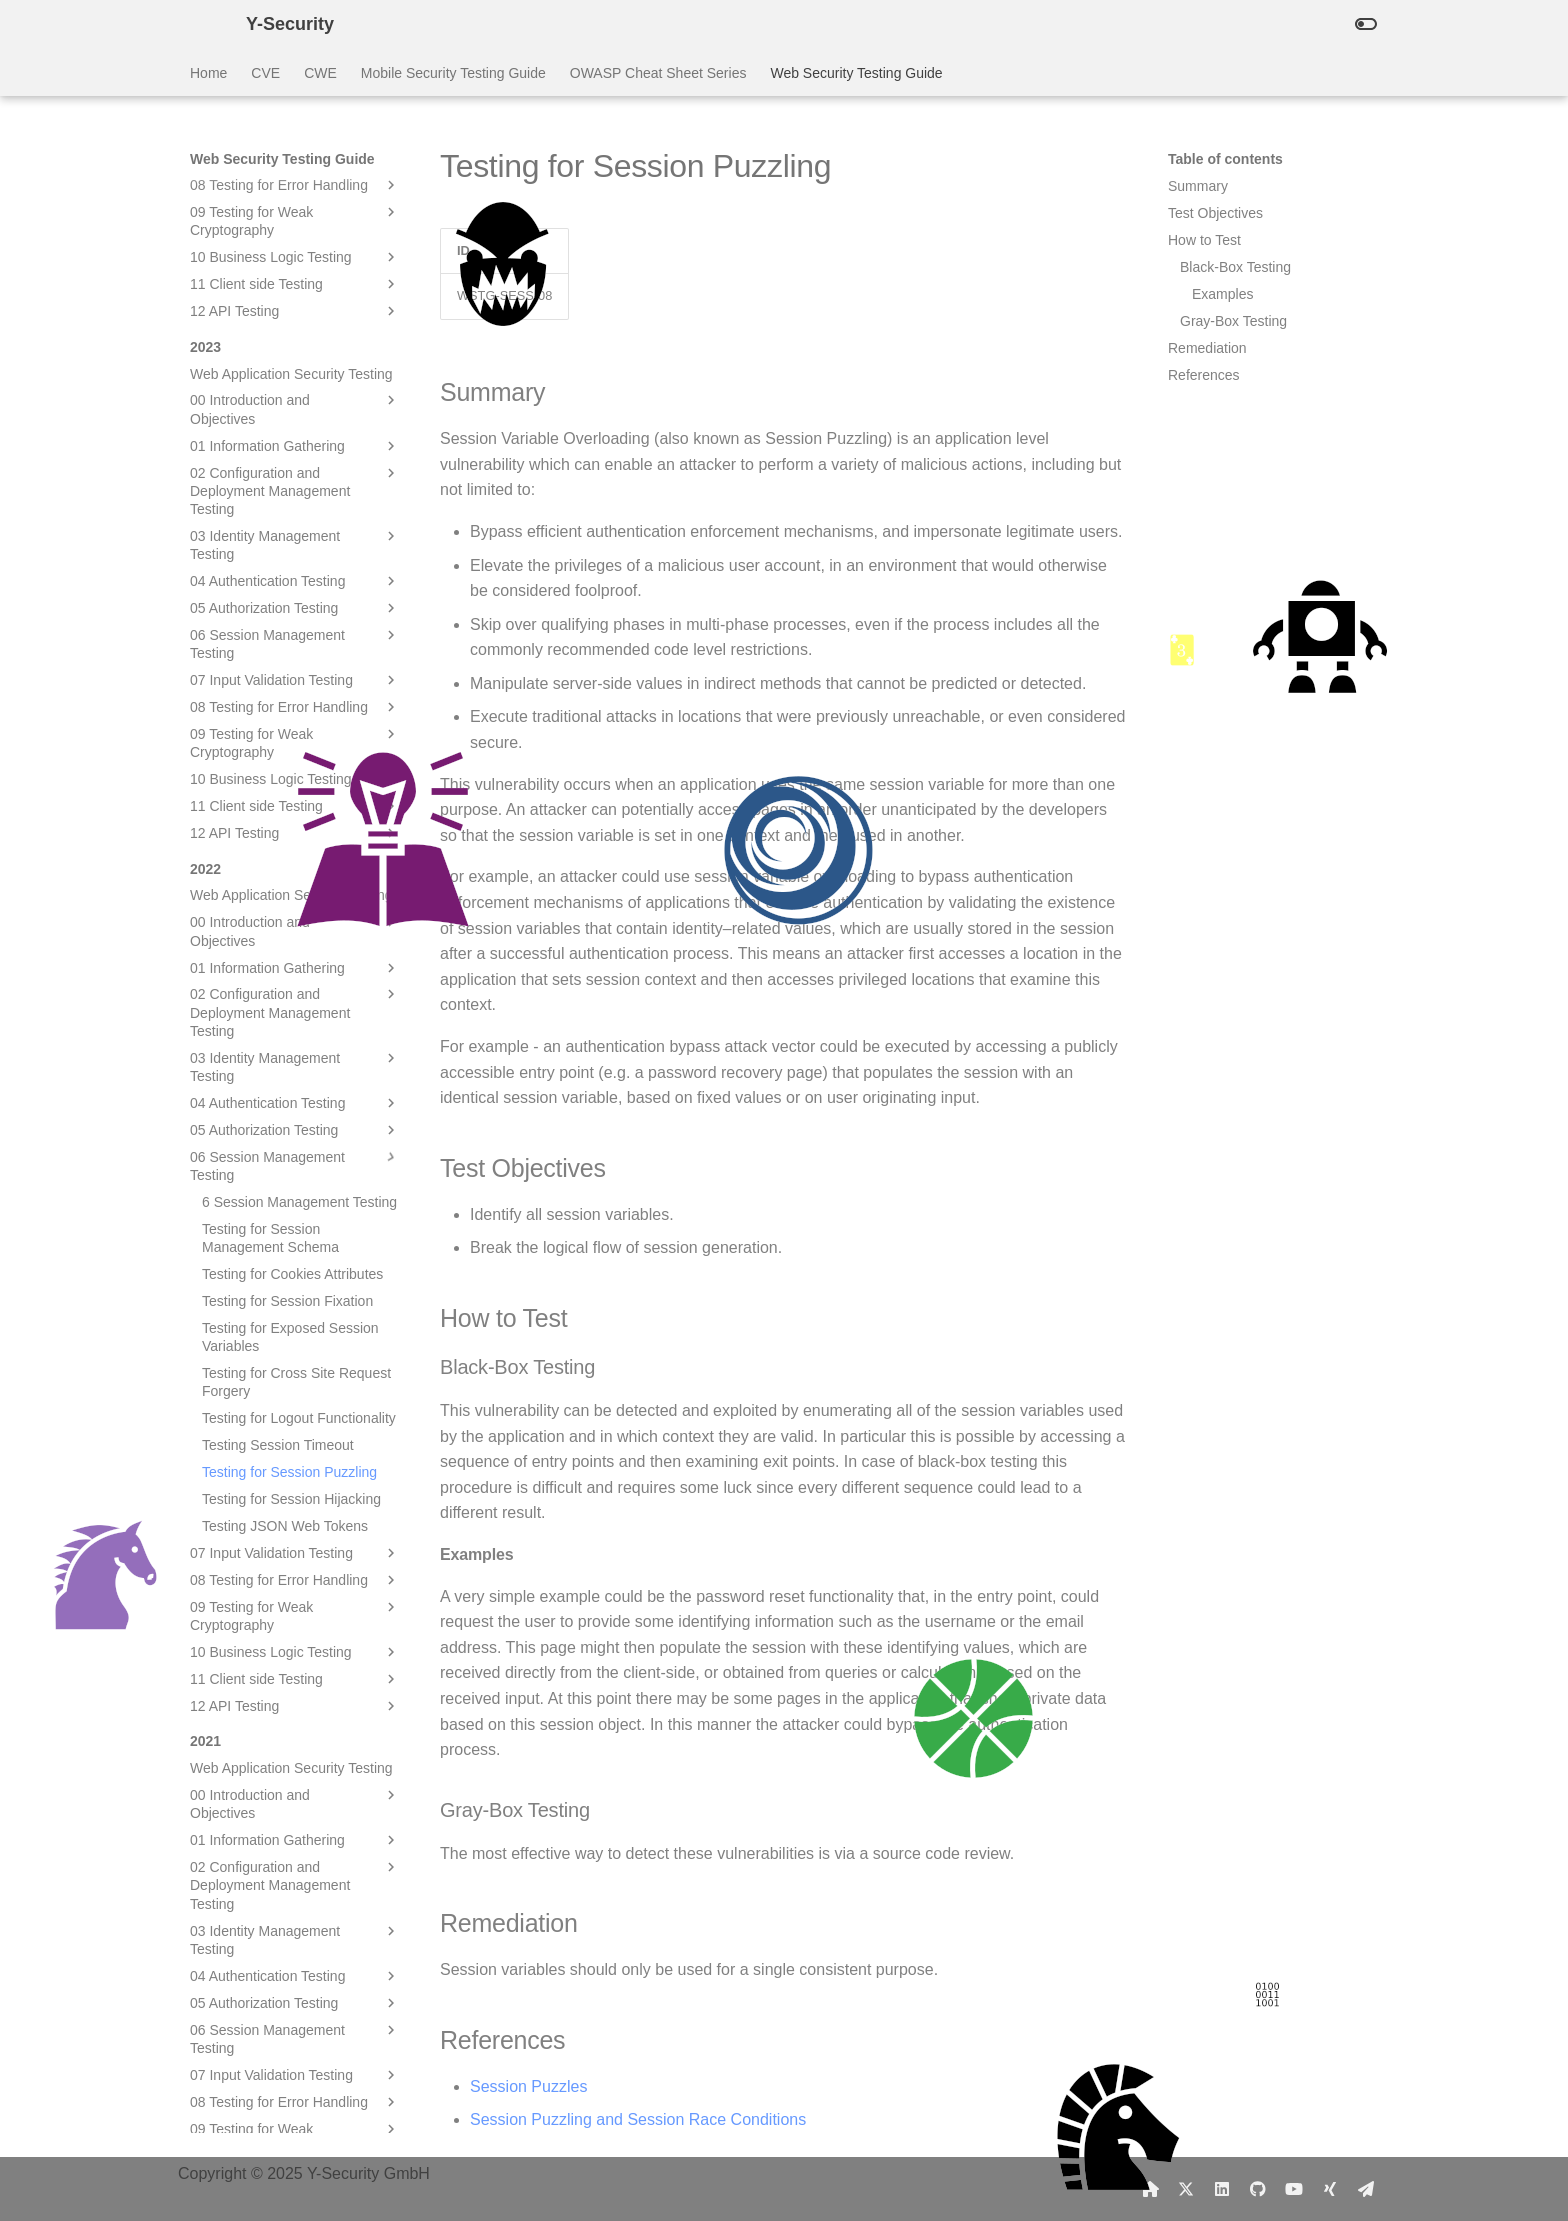 This screenshot has height=2221, width=1568. I want to click on access basketball or sports content, so click(973, 1718).